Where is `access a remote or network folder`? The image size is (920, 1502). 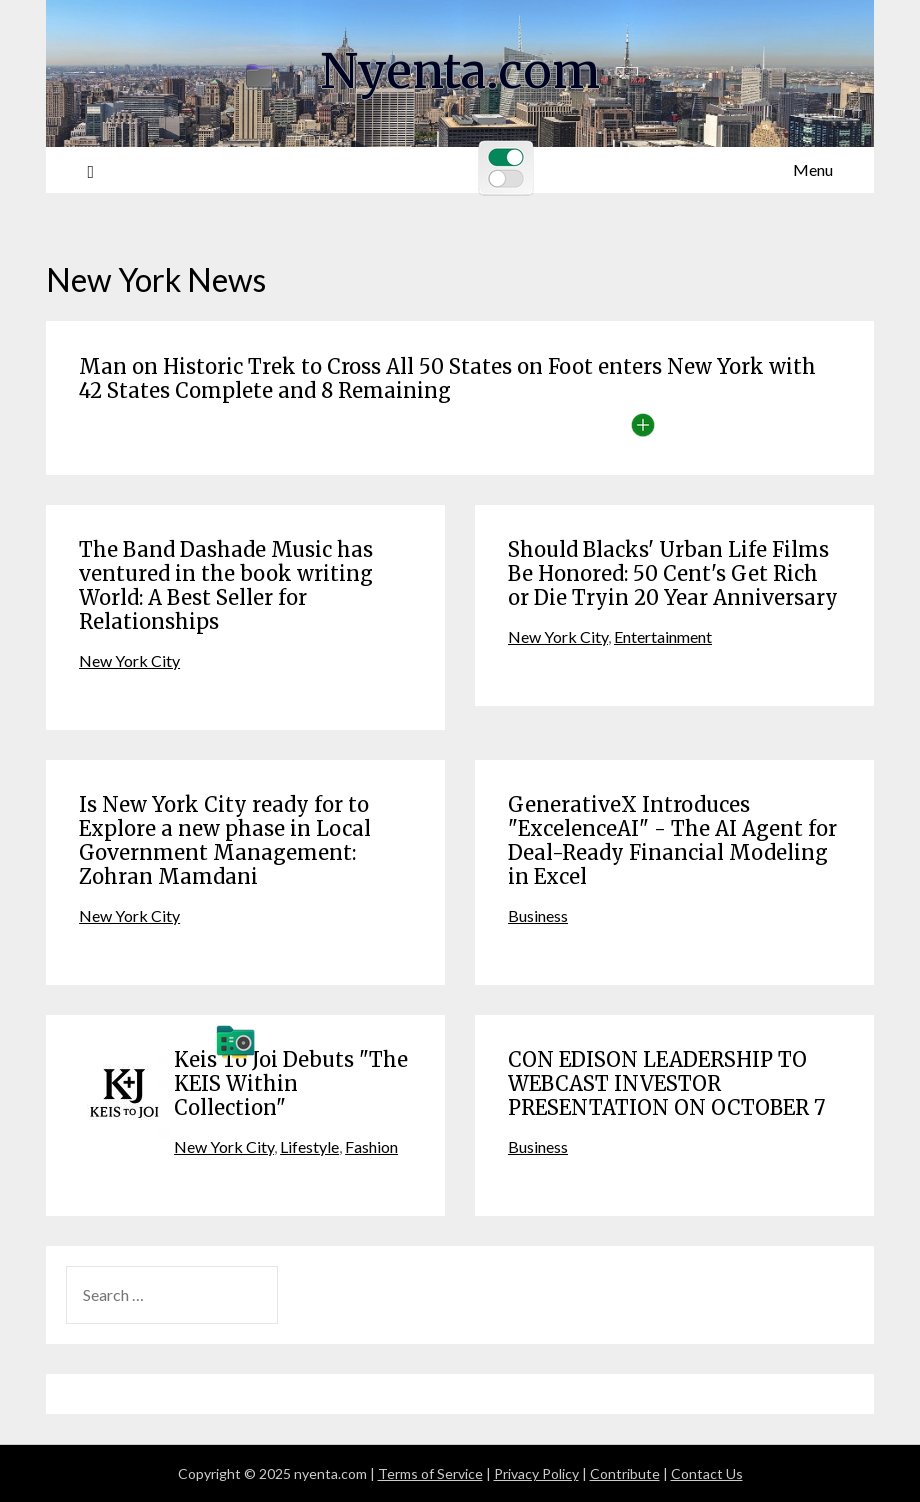
access a remote or network folder is located at coordinates (259, 77).